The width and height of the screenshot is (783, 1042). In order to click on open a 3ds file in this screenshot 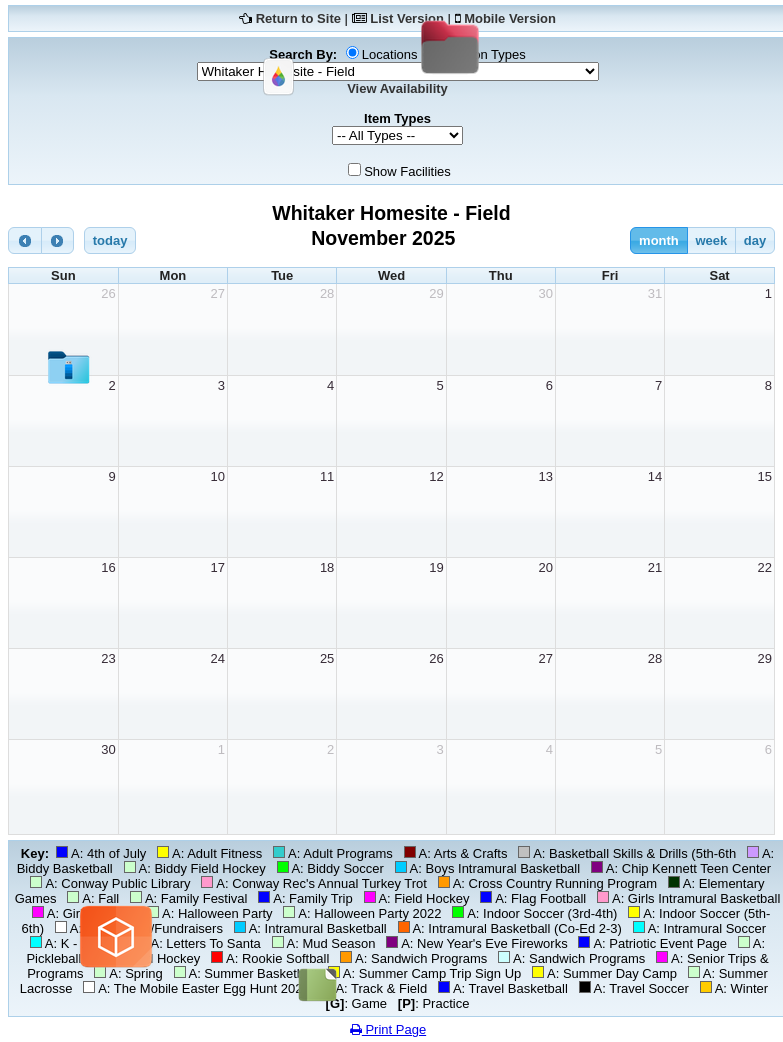, I will do `click(116, 934)`.